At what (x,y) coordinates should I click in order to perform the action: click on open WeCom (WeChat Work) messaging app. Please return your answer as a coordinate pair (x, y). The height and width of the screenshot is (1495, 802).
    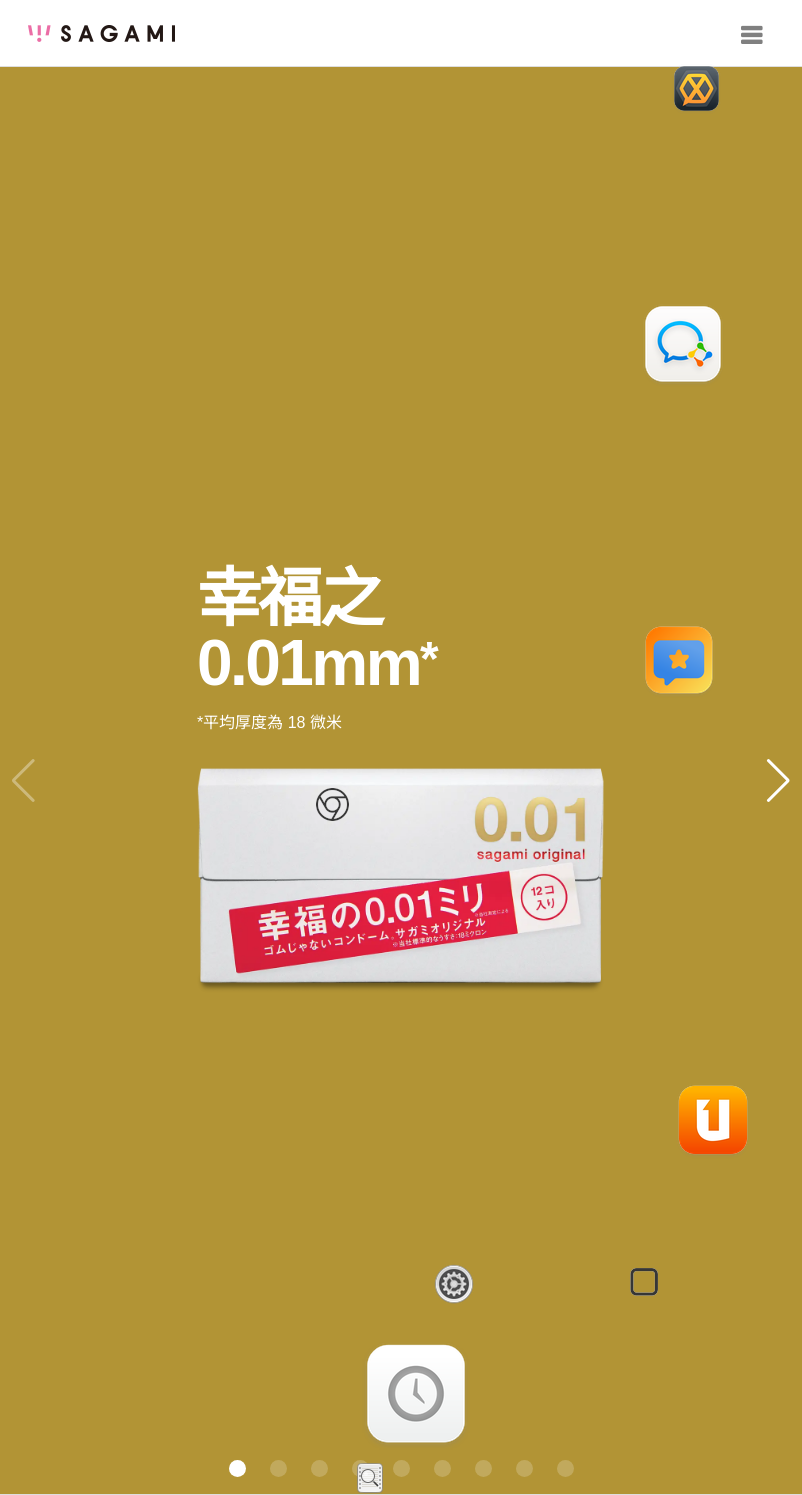
    Looking at the image, I should click on (683, 344).